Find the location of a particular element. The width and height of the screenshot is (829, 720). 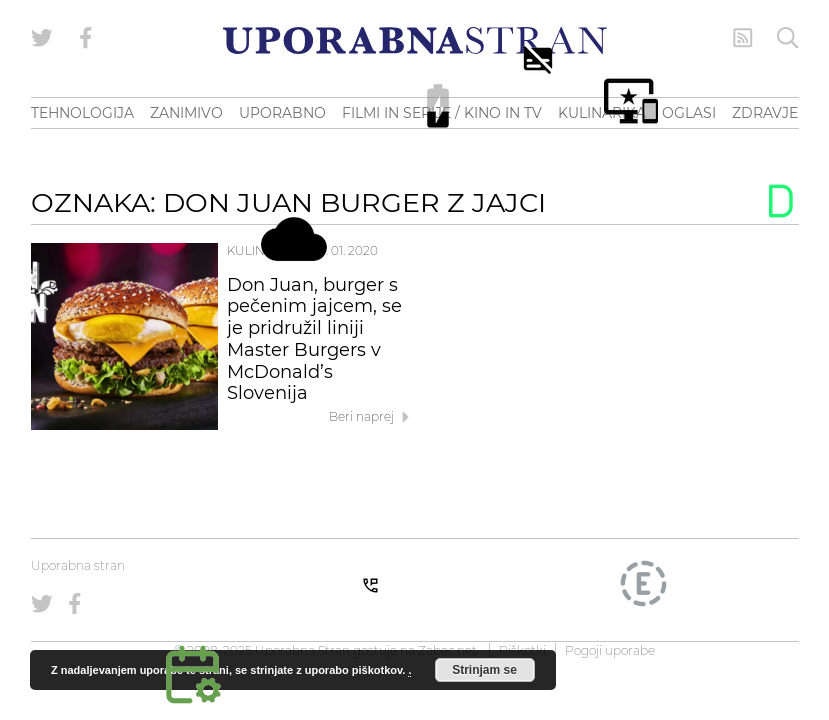

access calendar settings is located at coordinates (192, 674).